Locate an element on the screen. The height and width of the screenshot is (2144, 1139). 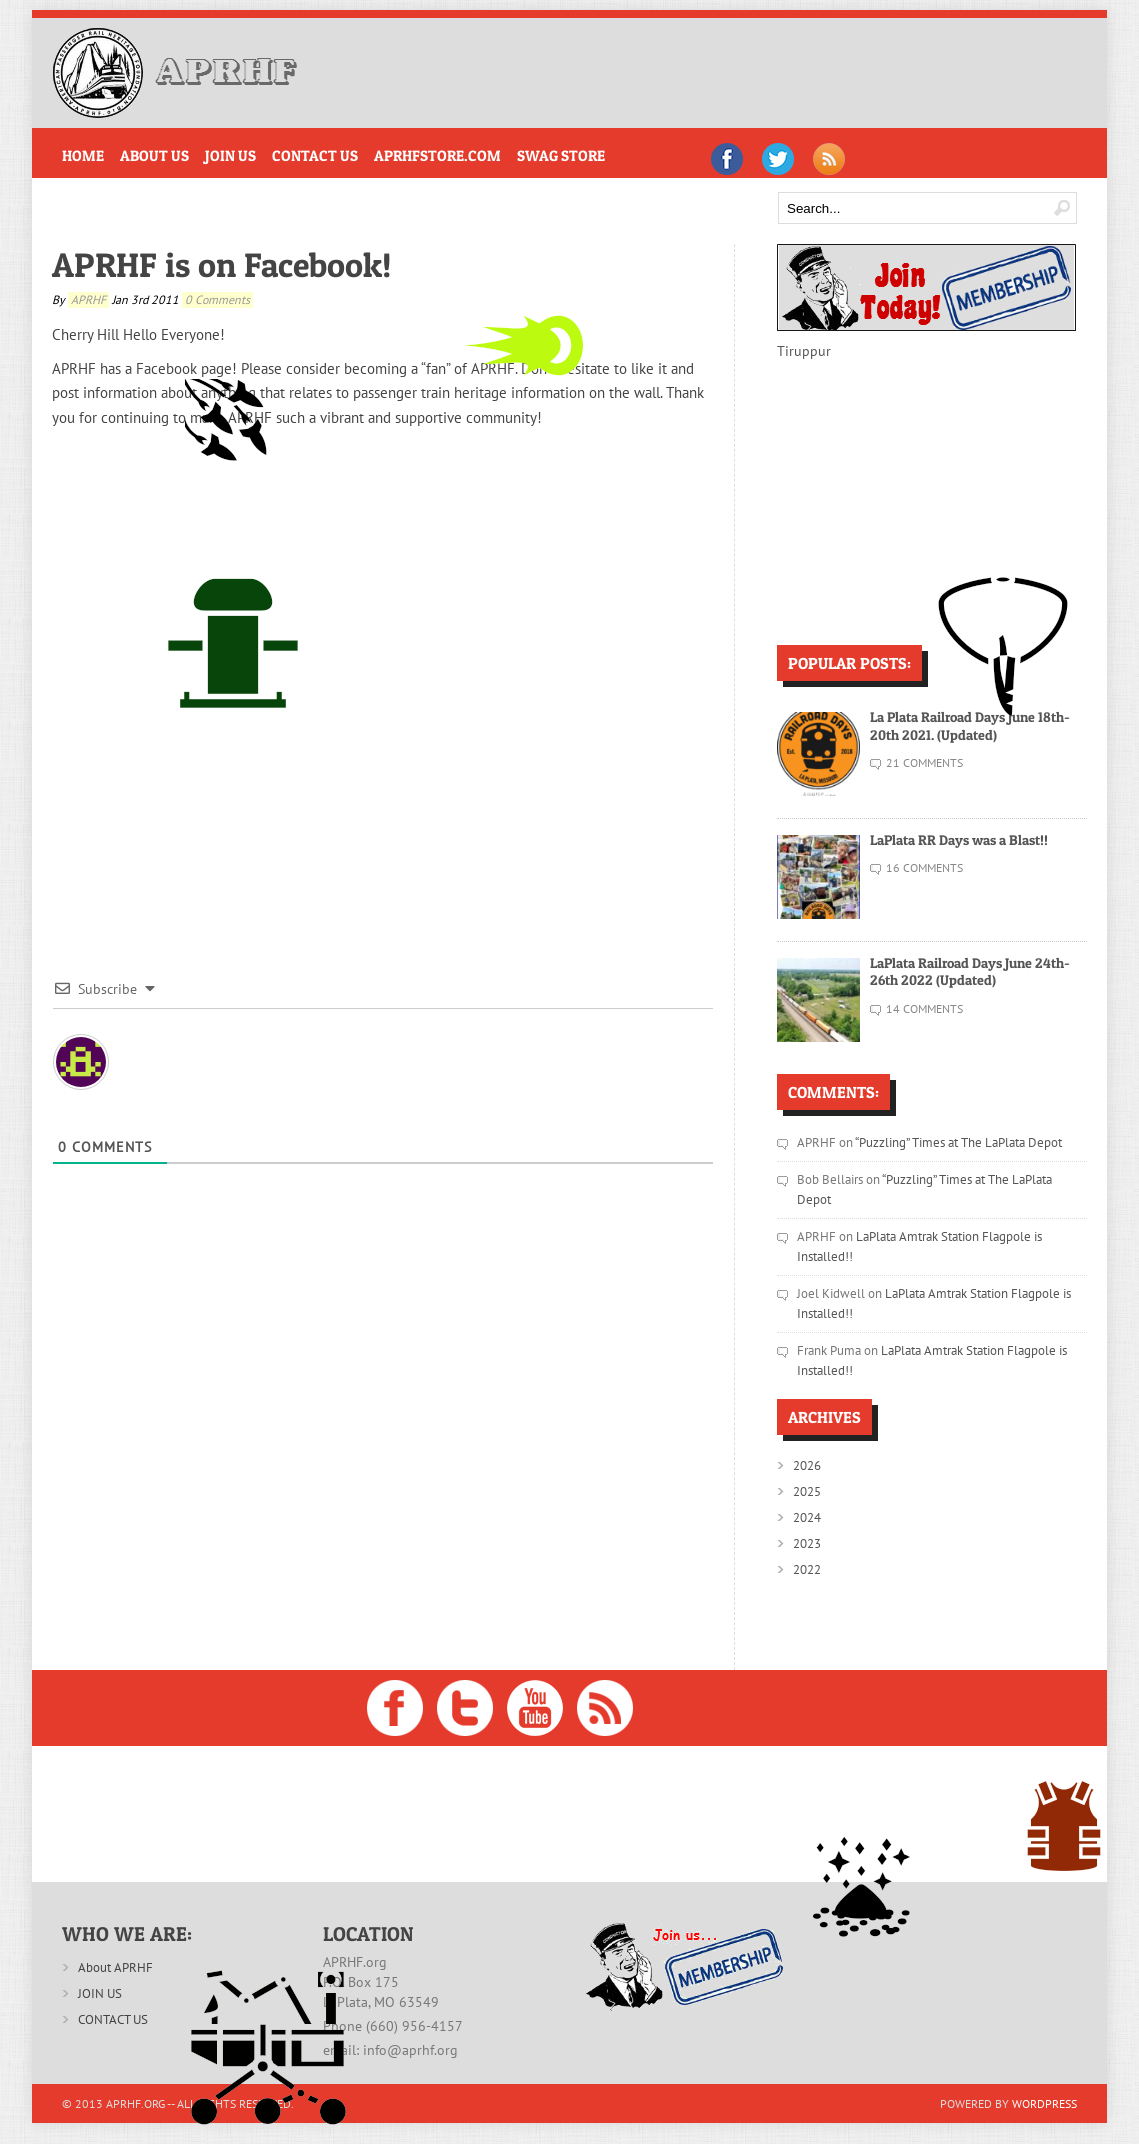
view mars rover mission details is located at coordinates (268, 2047).